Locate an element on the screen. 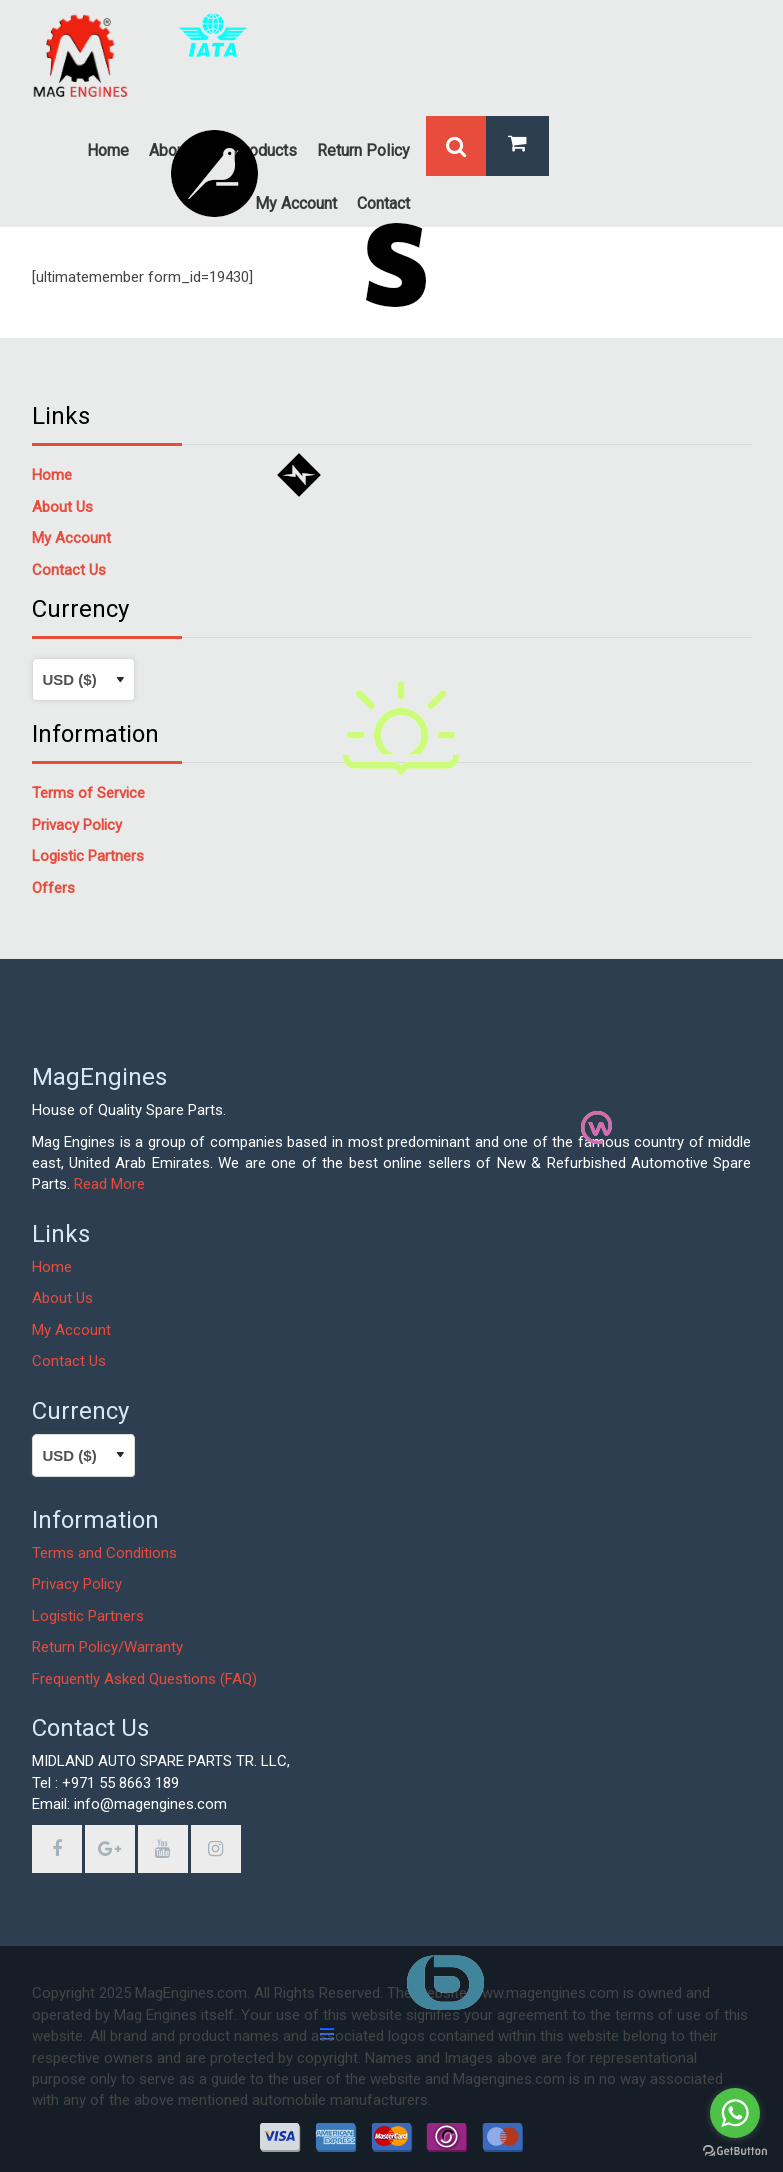 Image resolution: width=783 pixels, height=2172 pixels. stripe payment integration is located at coordinates (396, 265).